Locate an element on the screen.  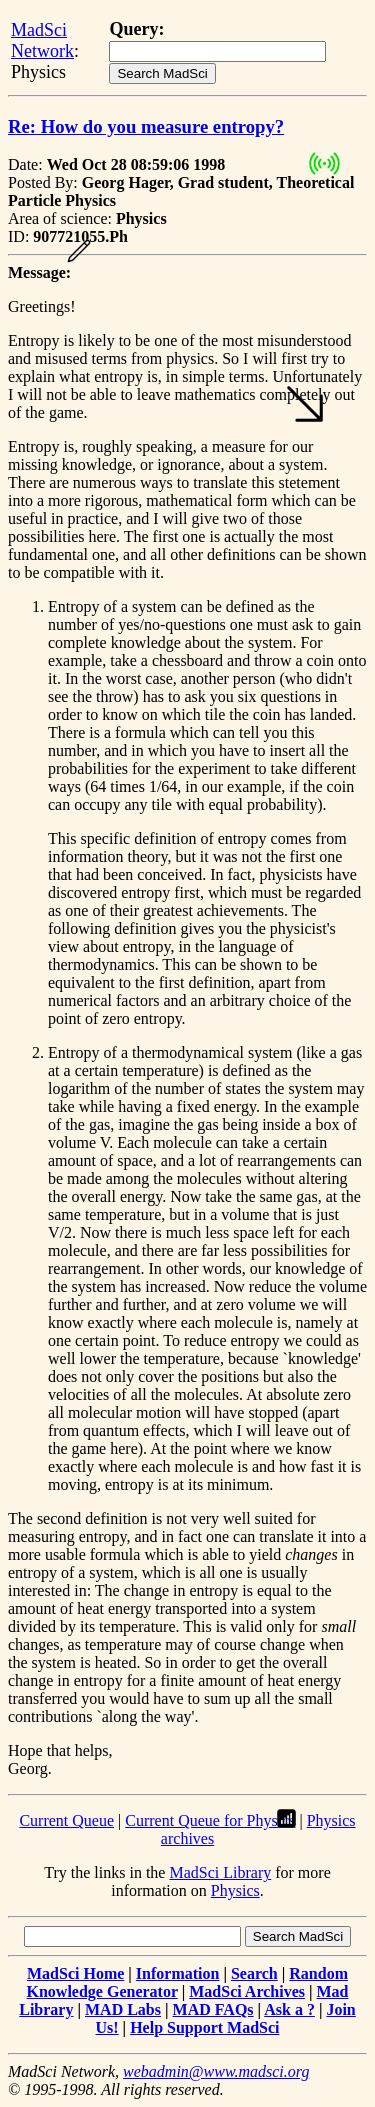
view analytics dashboard is located at coordinates (286, 1818).